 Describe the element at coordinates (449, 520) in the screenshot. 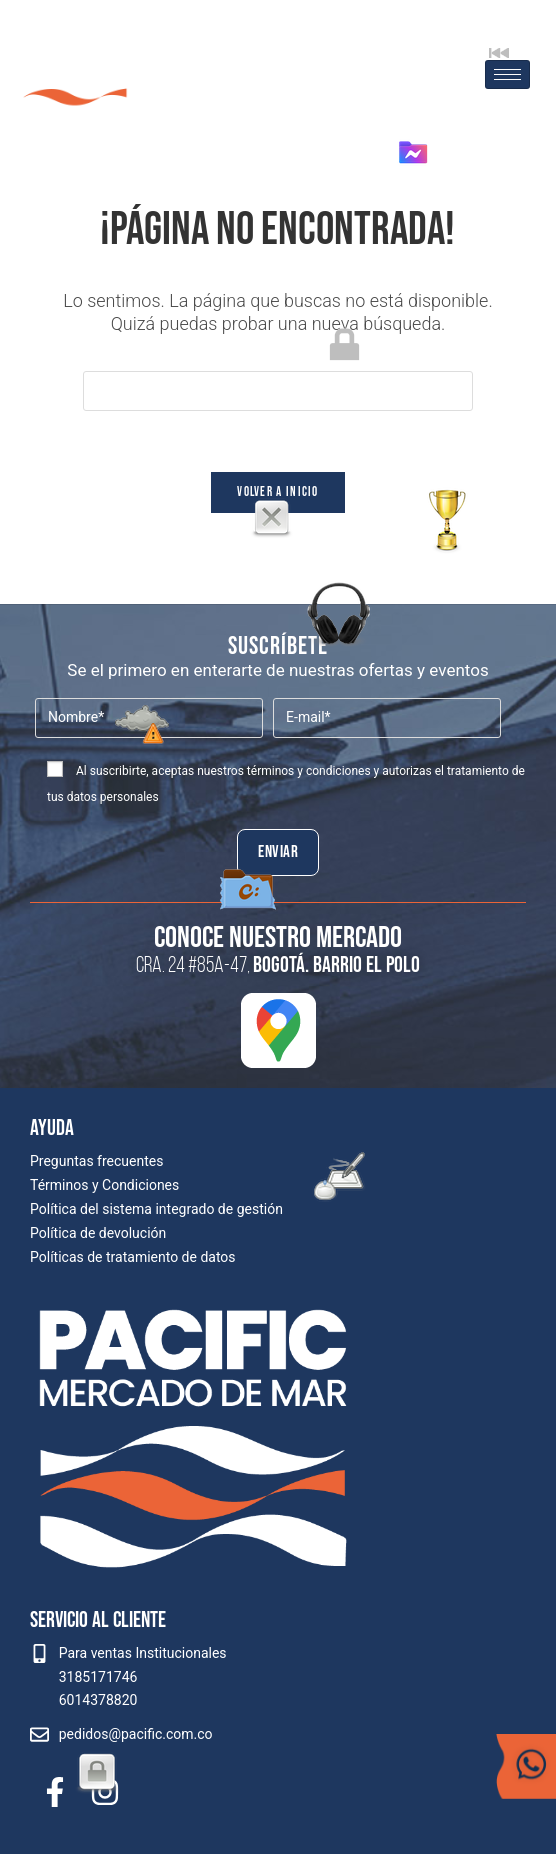

I see `indicates a gold-level achievement or first place ranking` at that location.